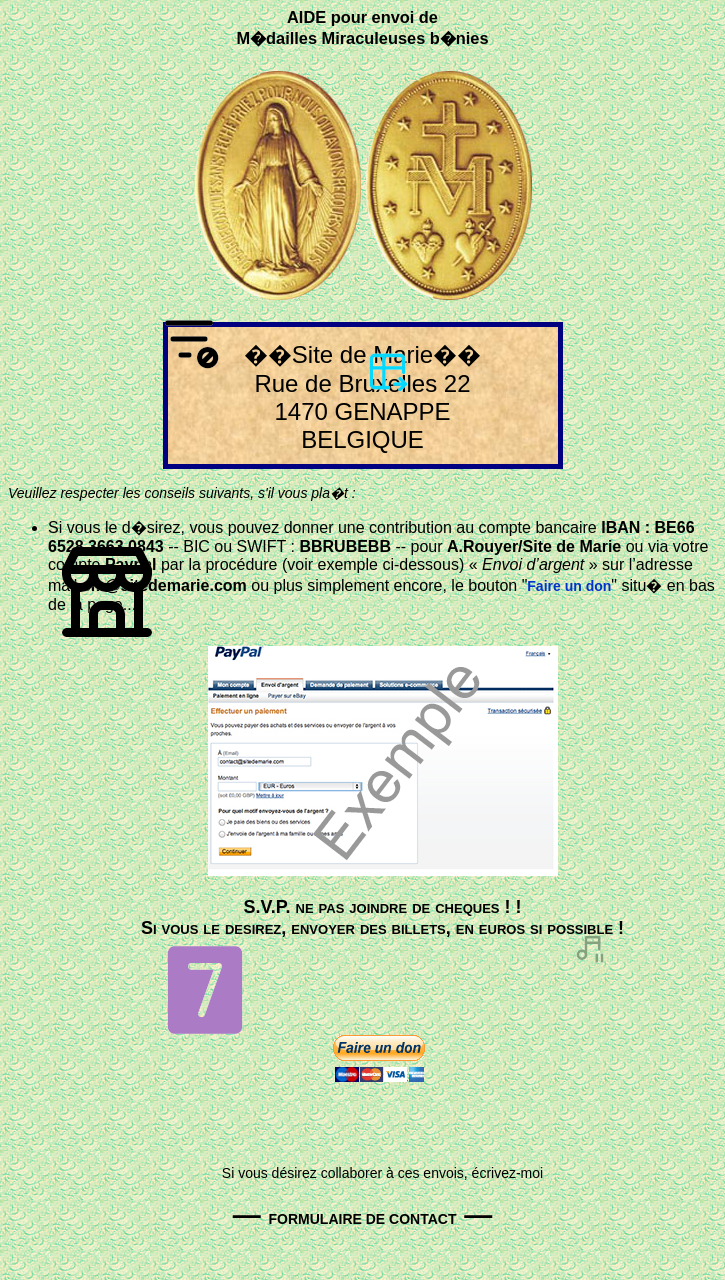  I want to click on clear or cancel active filters, so click(189, 339).